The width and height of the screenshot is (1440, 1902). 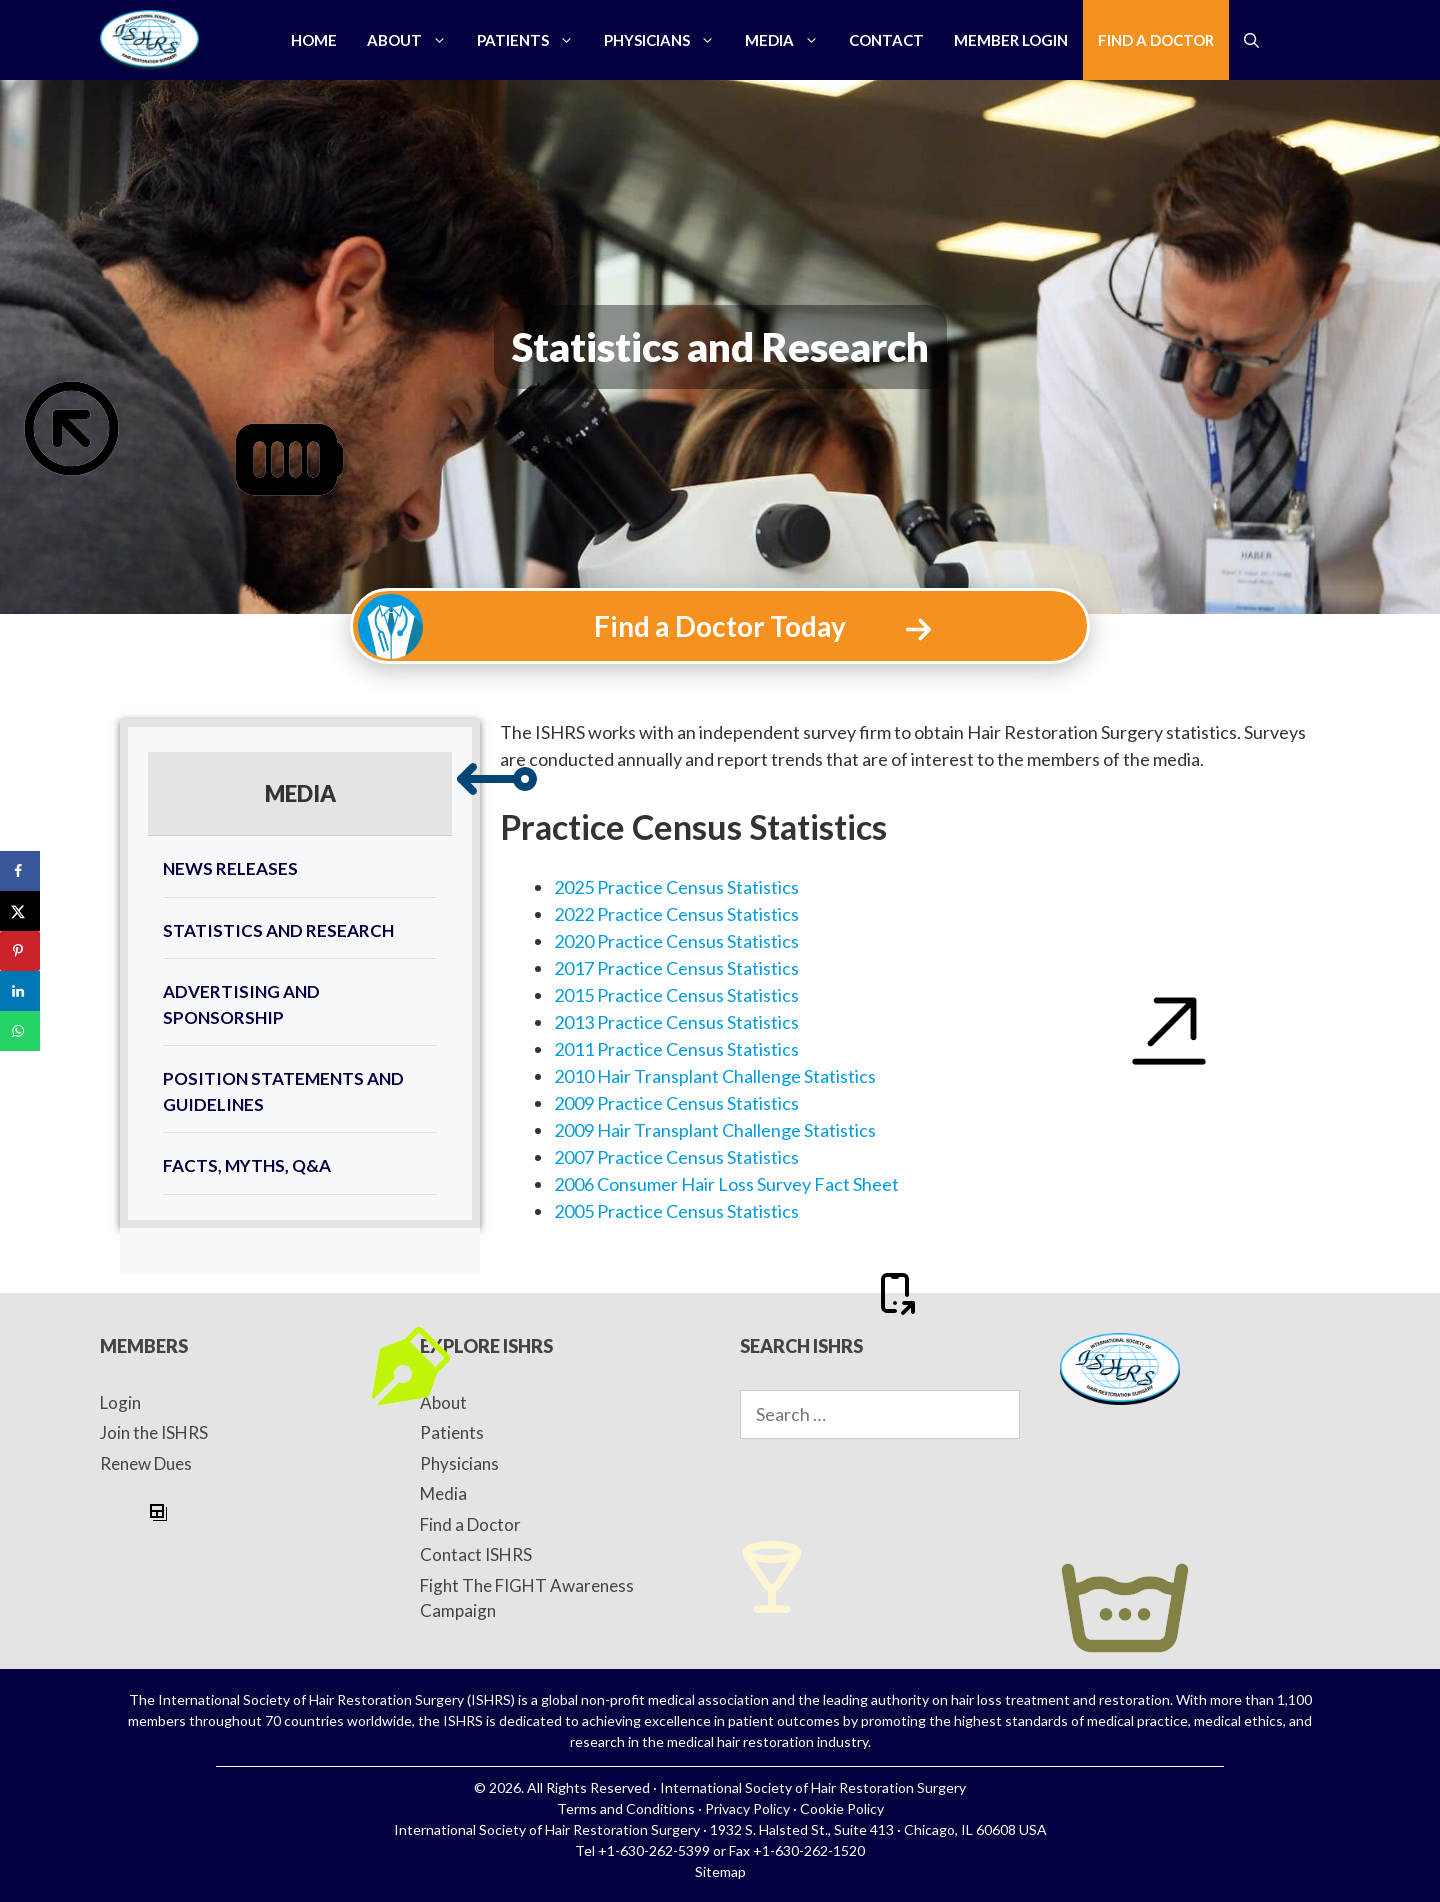 I want to click on wash at medium temperature setting, so click(x=1125, y=1608).